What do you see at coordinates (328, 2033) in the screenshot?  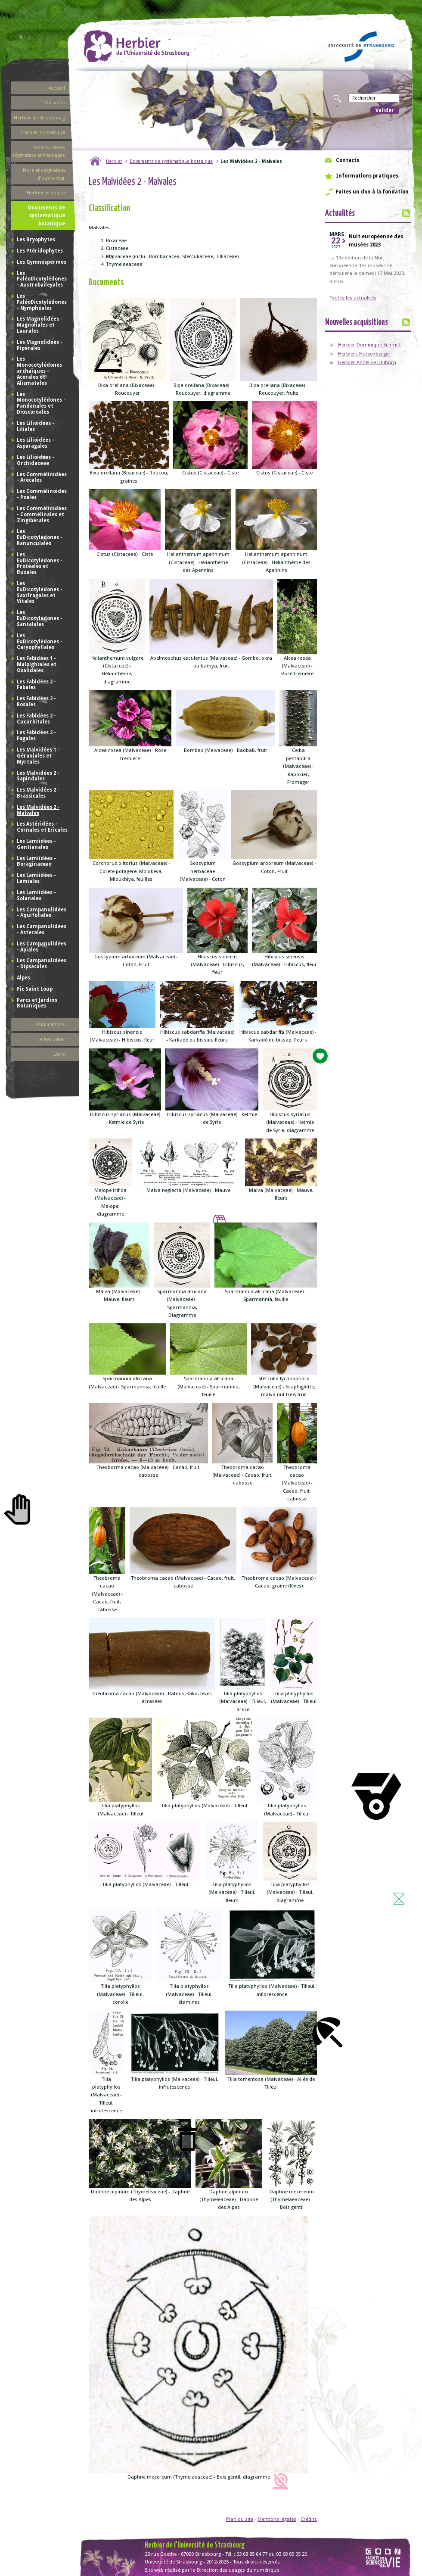 I see `access beach or vacation-related features` at bounding box center [328, 2033].